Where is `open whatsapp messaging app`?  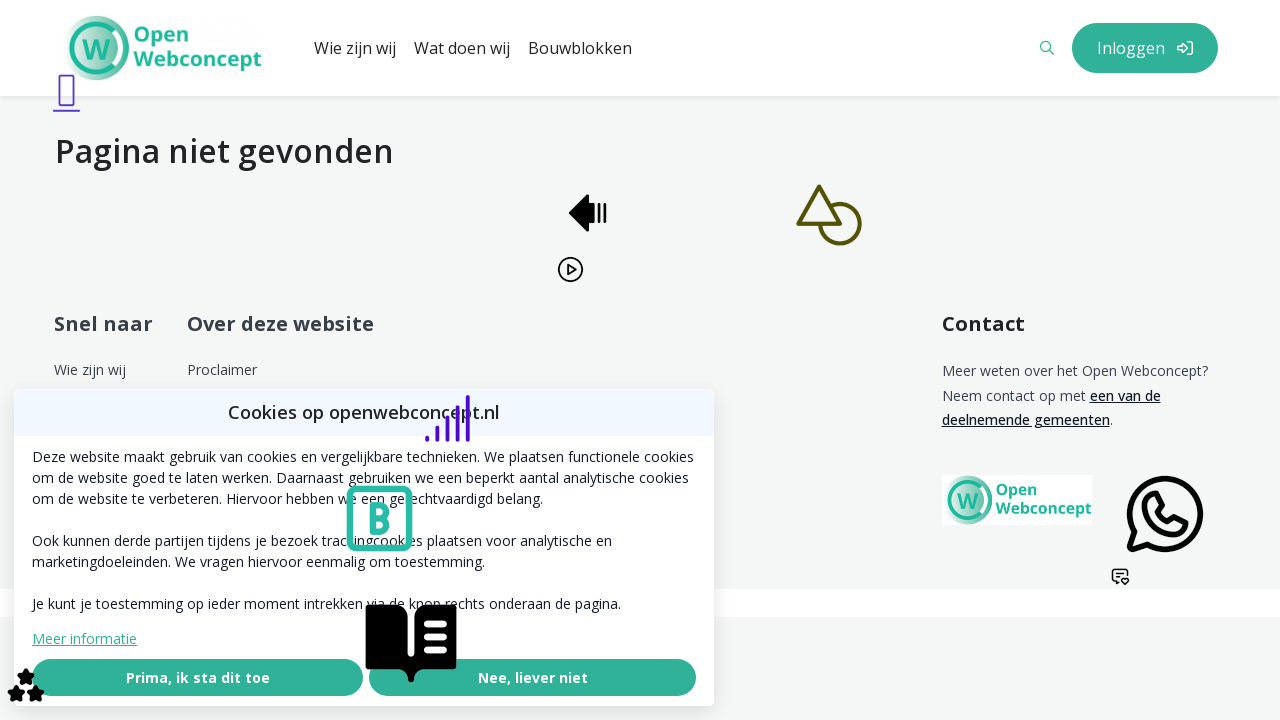 open whatsapp messaging app is located at coordinates (1165, 514).